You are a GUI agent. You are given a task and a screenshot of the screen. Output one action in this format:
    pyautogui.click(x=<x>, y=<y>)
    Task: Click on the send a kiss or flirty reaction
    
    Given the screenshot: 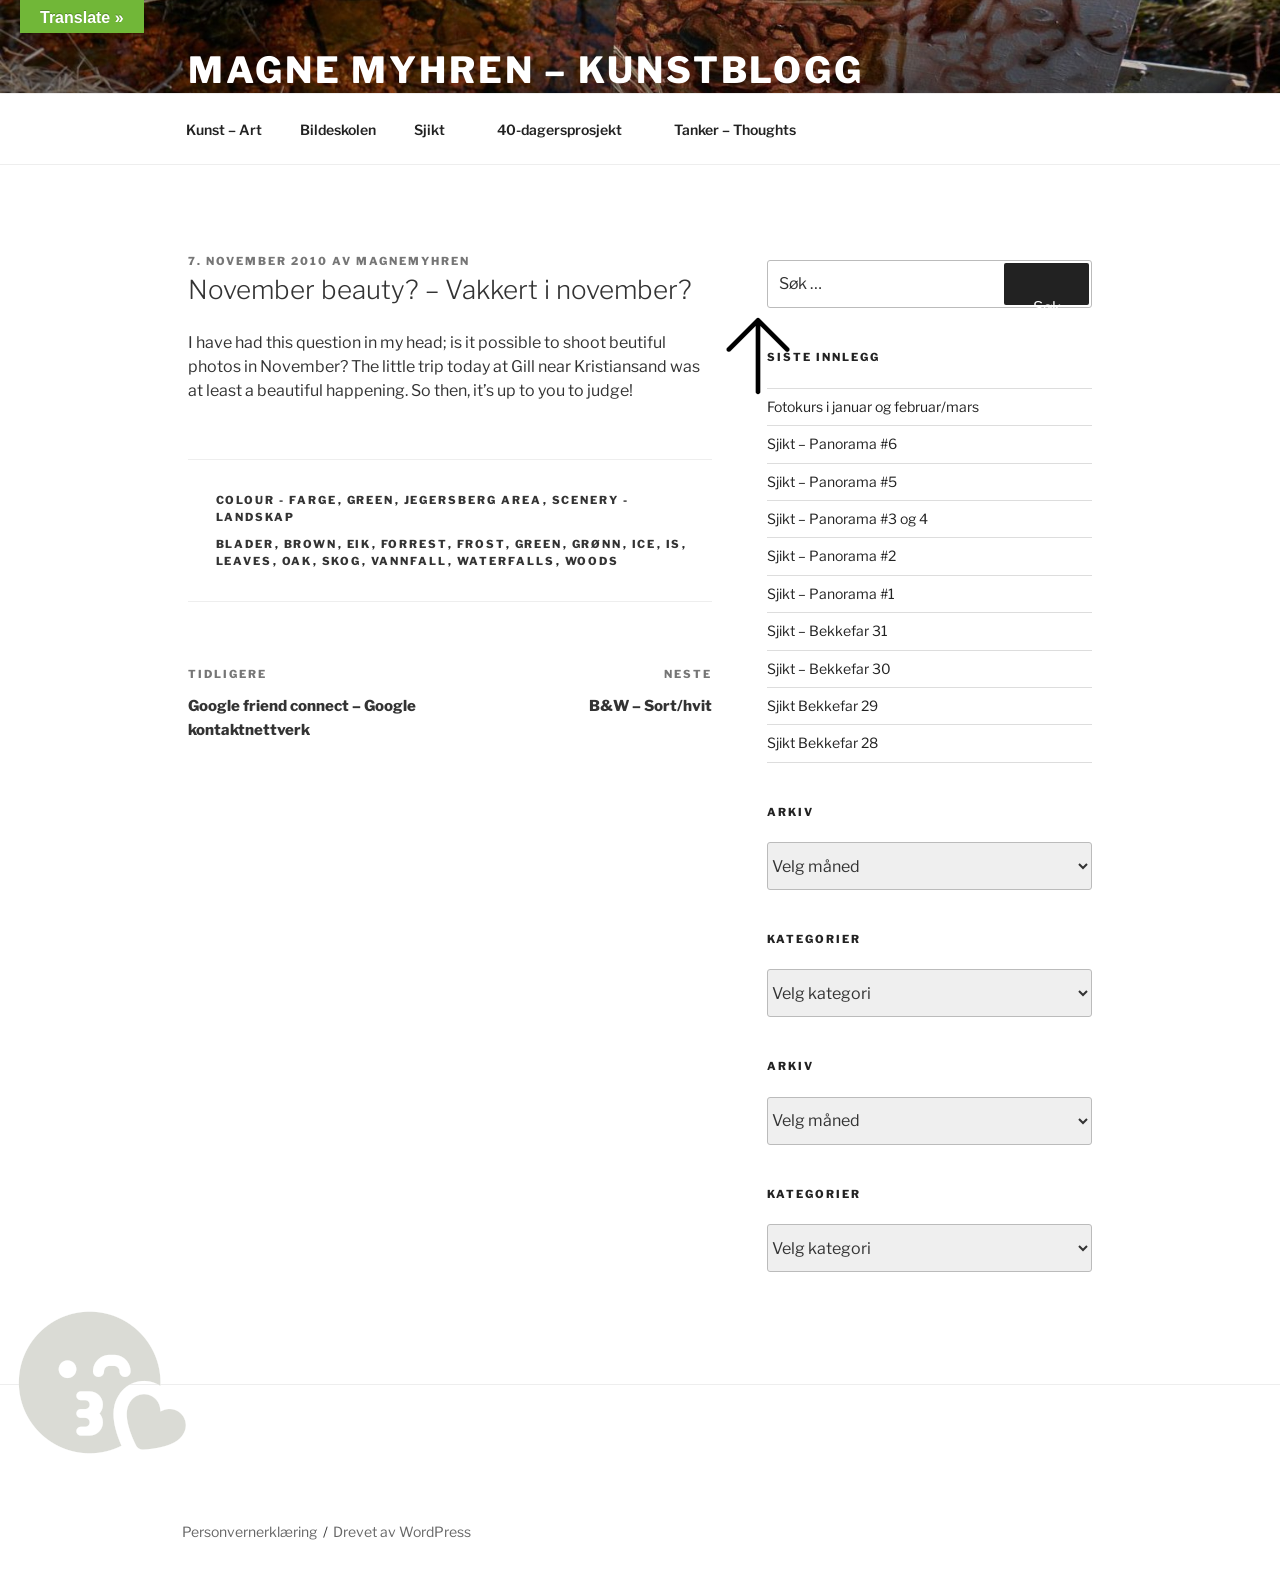 What is the action you would take?
    pyautogui.click(x=98, y=1382)
    